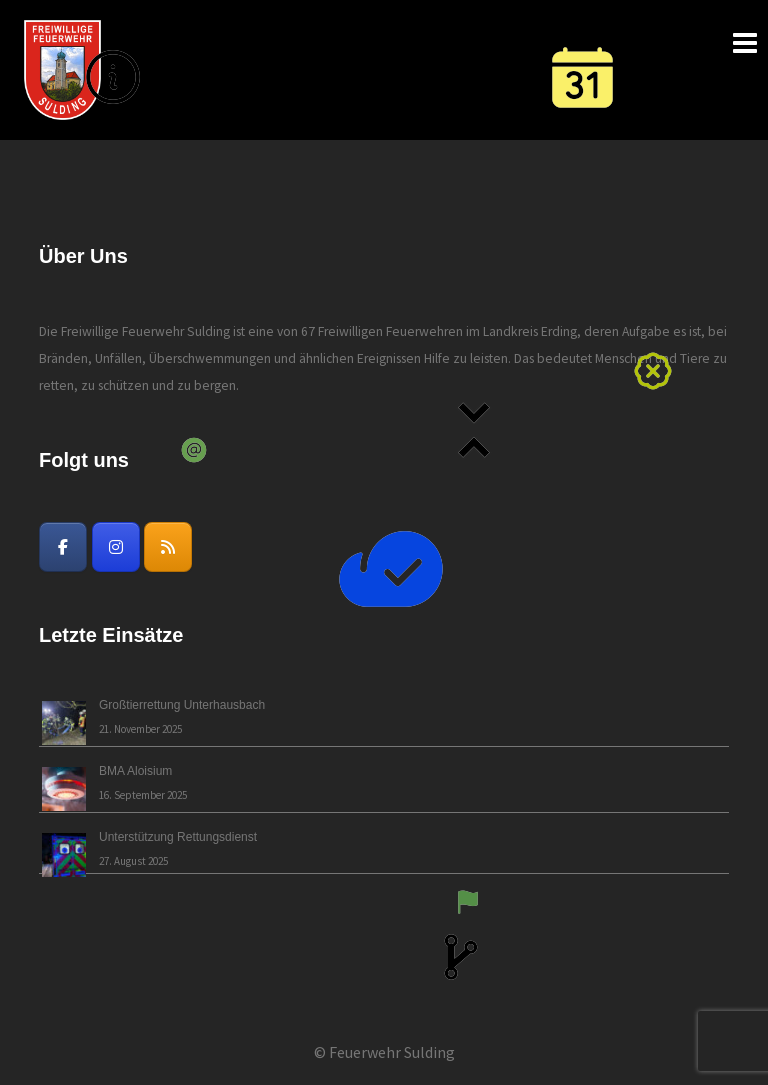  I want to click on file successfully uploaded to cloud storage, so click(391, 569).